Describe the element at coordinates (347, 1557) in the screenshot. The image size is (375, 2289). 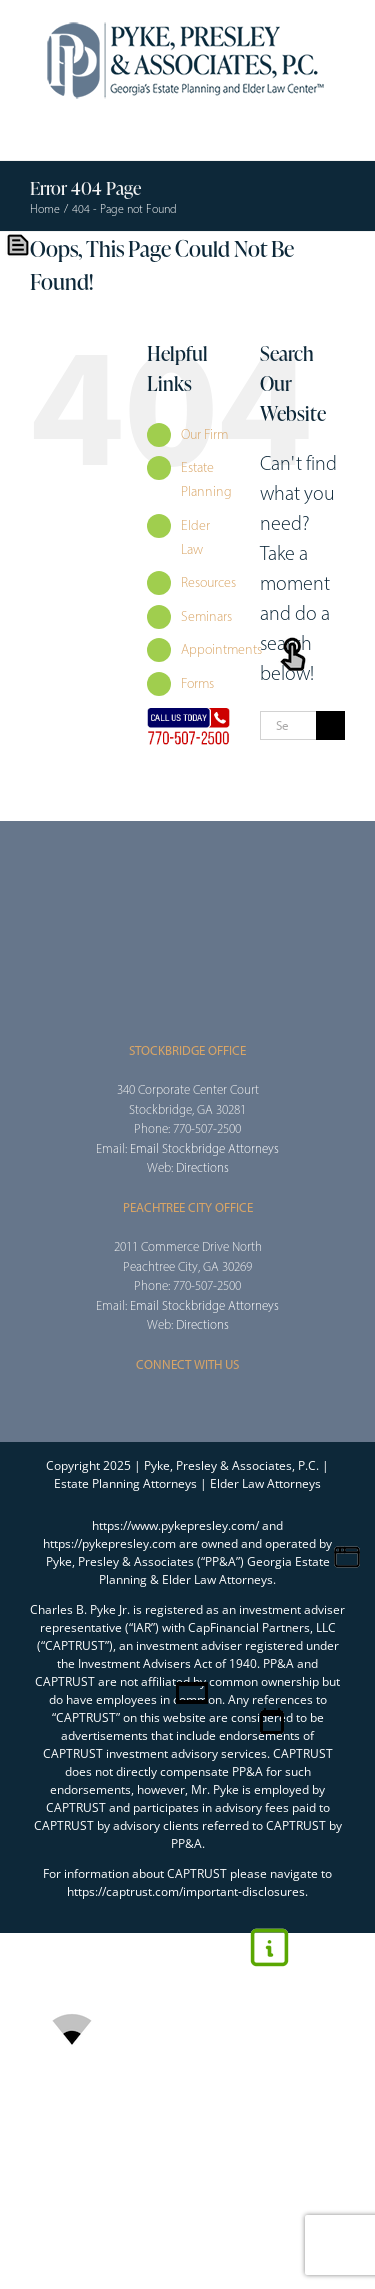
I see `open a new application window` at that location.